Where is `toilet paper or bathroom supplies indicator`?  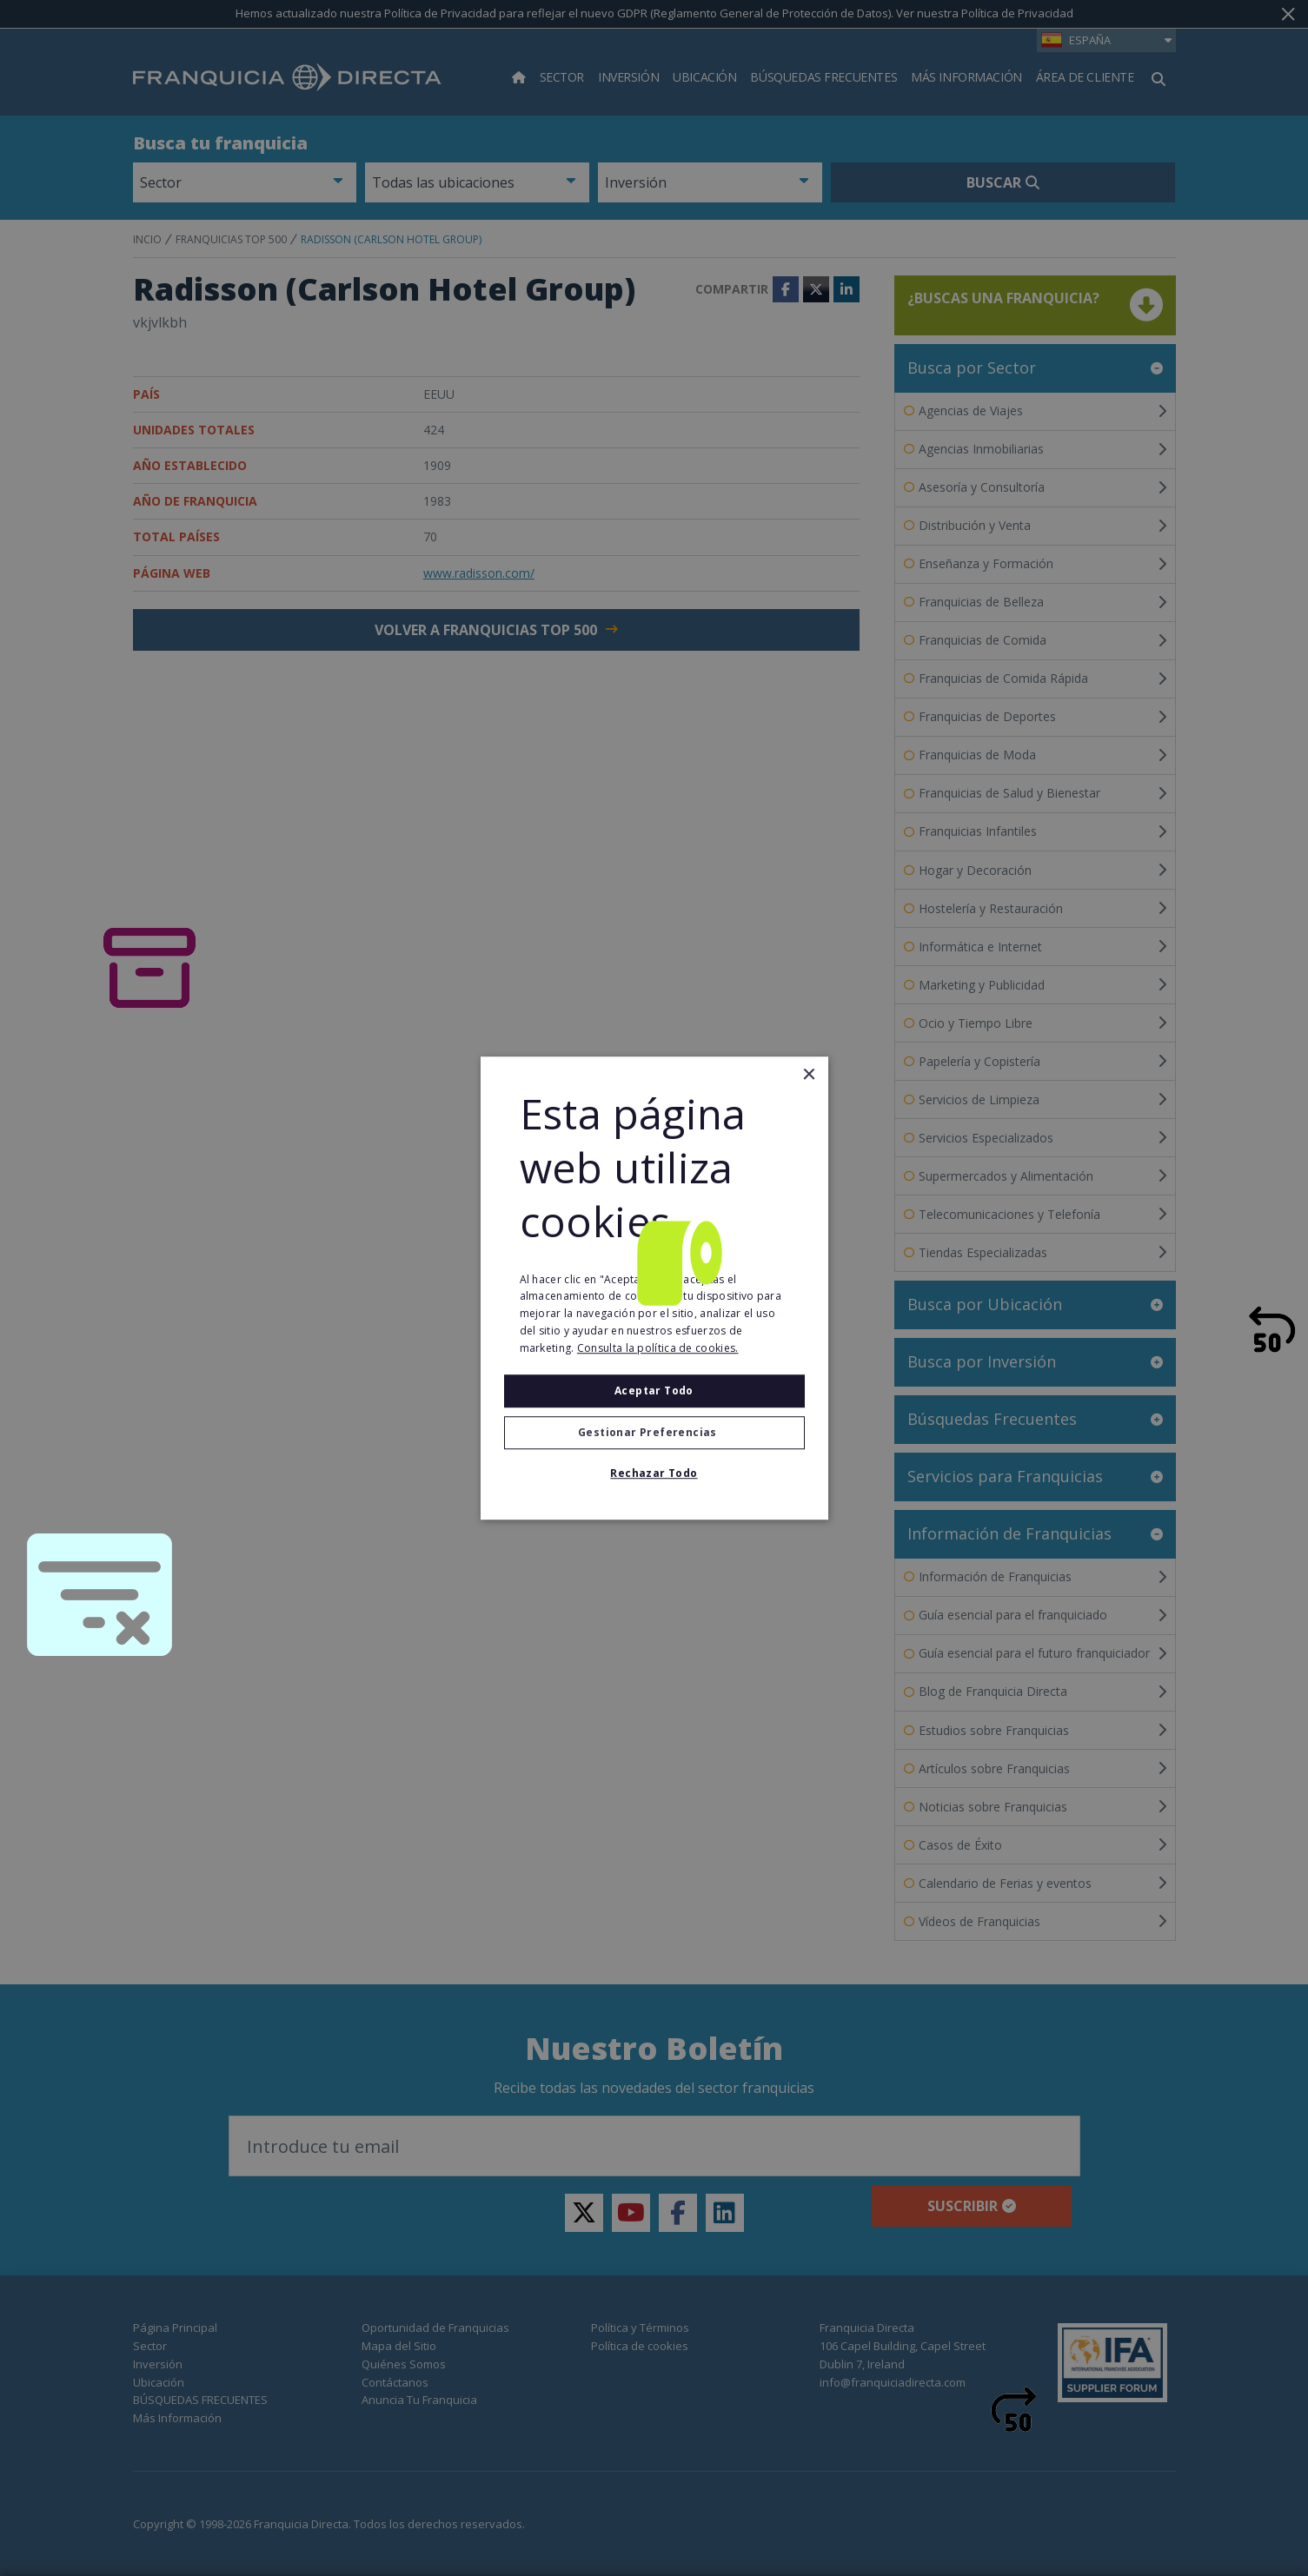
toilet paper or bathroom supplies indicator is located at coordinates (680, 1258).